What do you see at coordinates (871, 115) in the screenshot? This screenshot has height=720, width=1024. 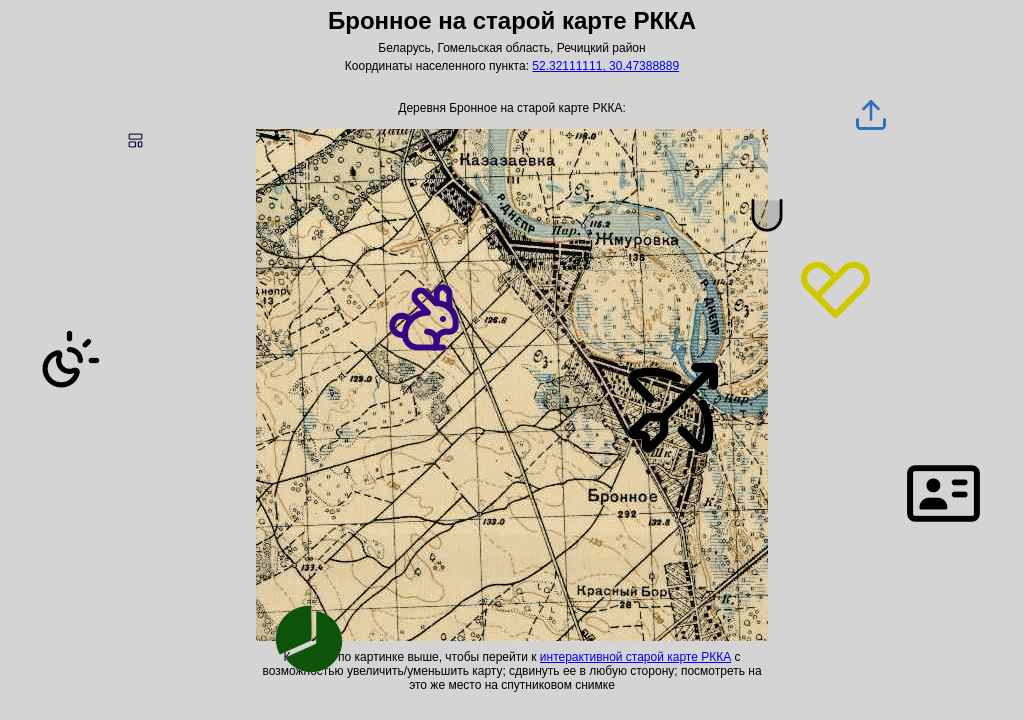 I see `upload a file from your device` at bounding box center [871, 115].